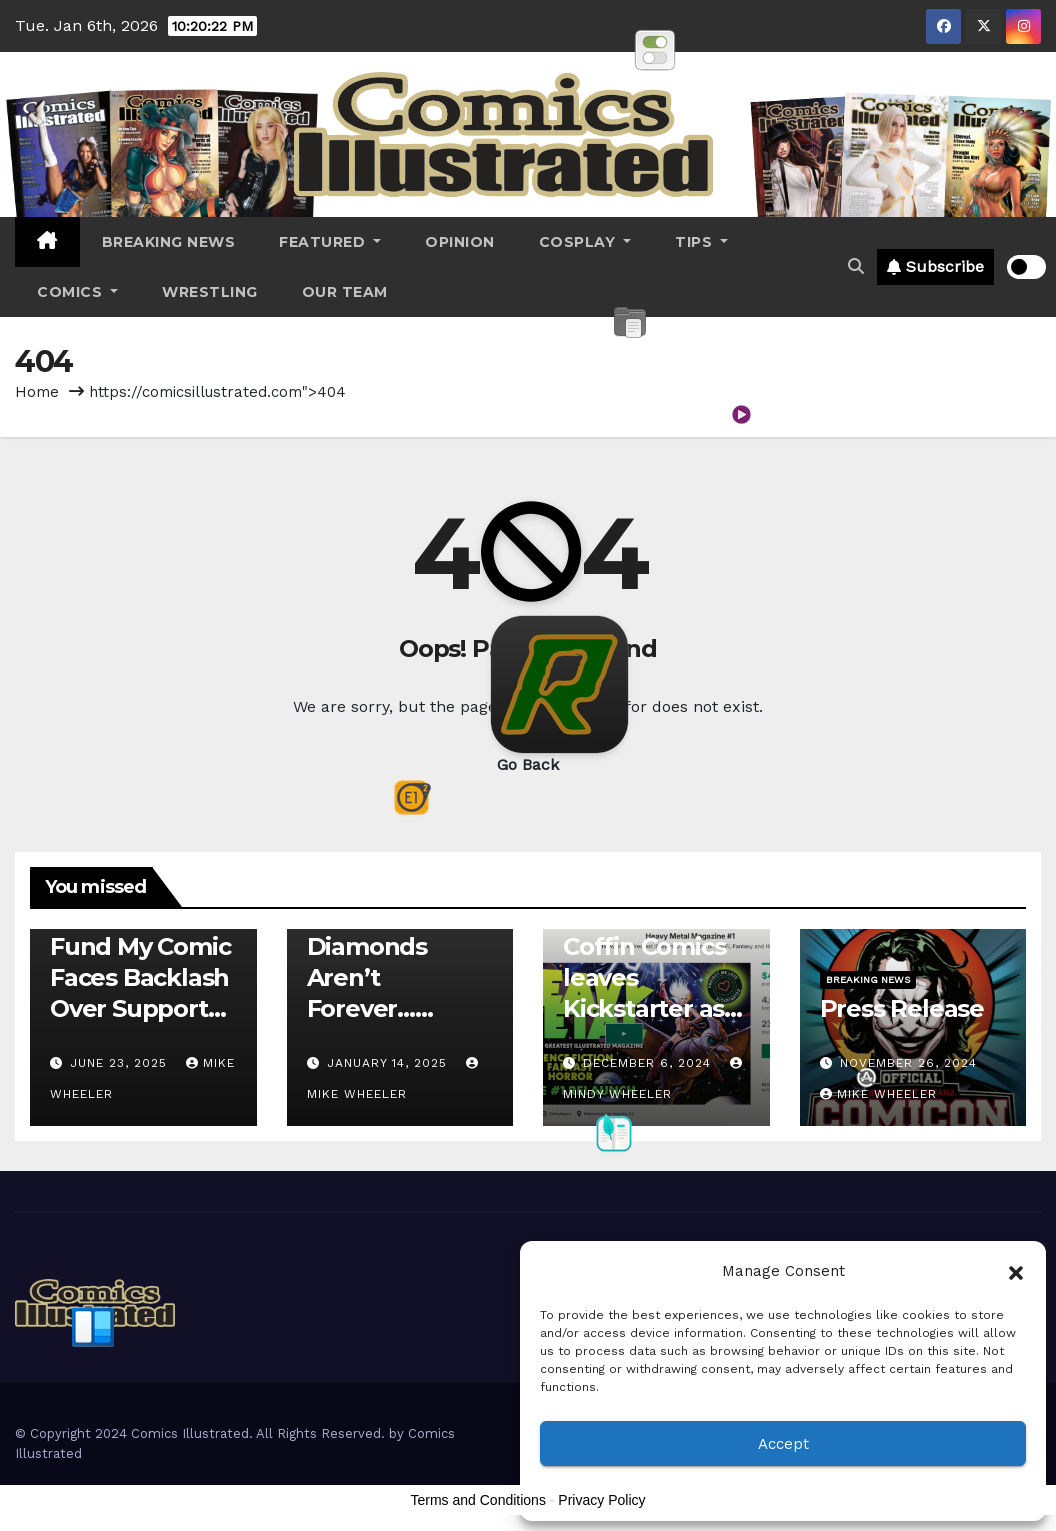 Image resolution: width=1056 pixels, height=1531 pixels. Describe the element at coordinates (93, 1327) in the screenshot. I see `open the widgets panel` at that location.